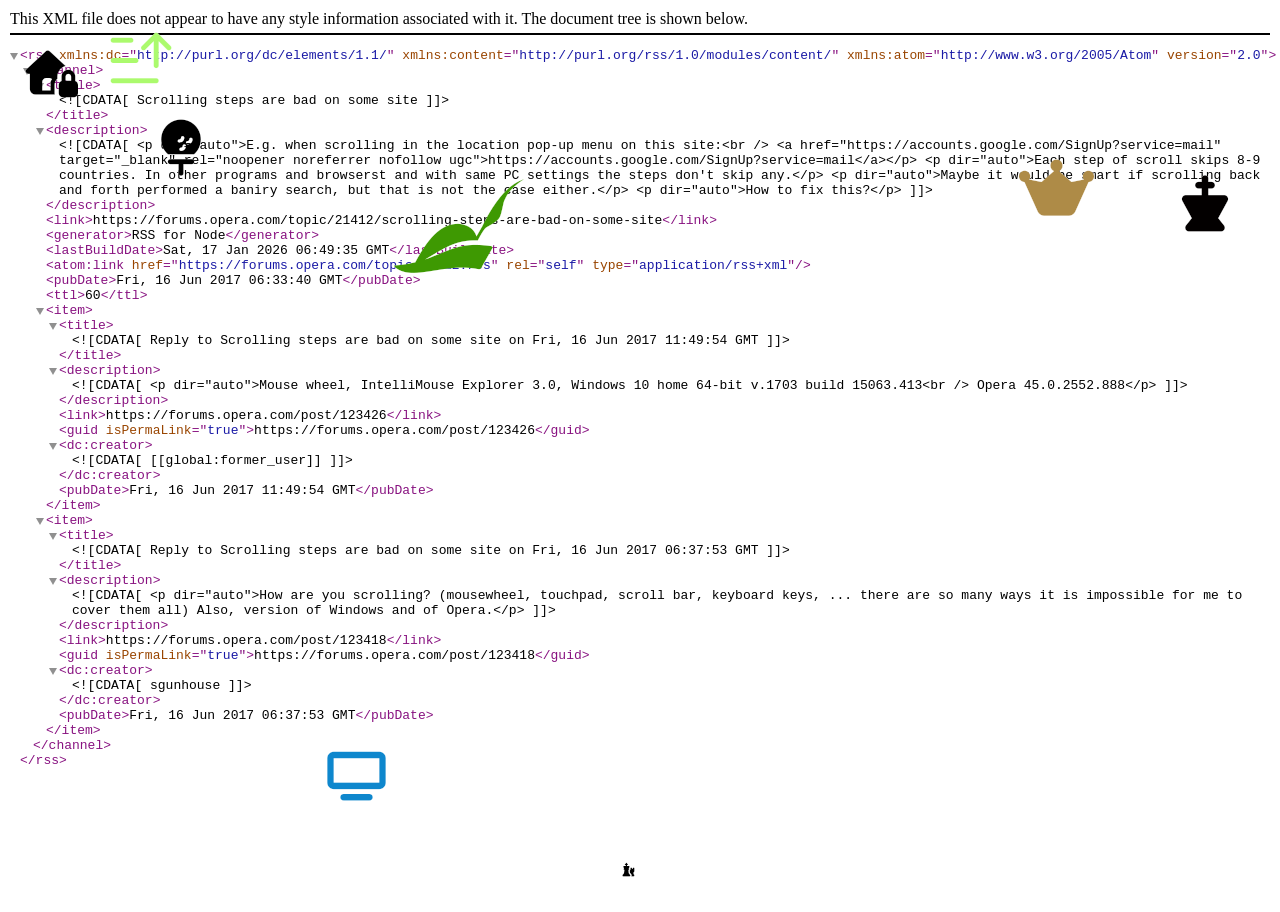 The height and width of the screenshot is (912, 1280). I want to click on pied piper brand logo, so click(459, 226).